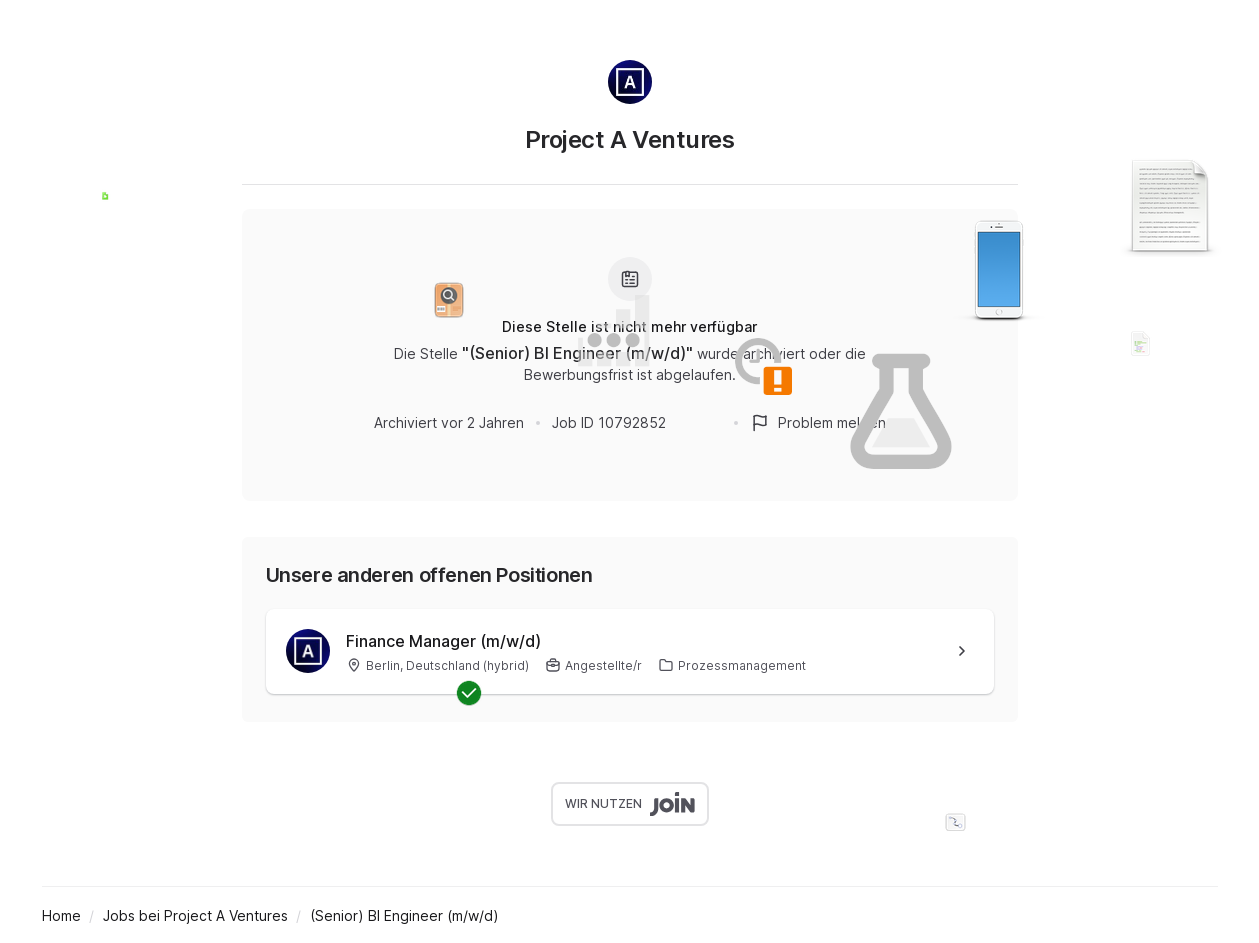 The width and height of the screenshot is (1259, 943). I want to click on open science or laboratory applications, so click(901, 411).